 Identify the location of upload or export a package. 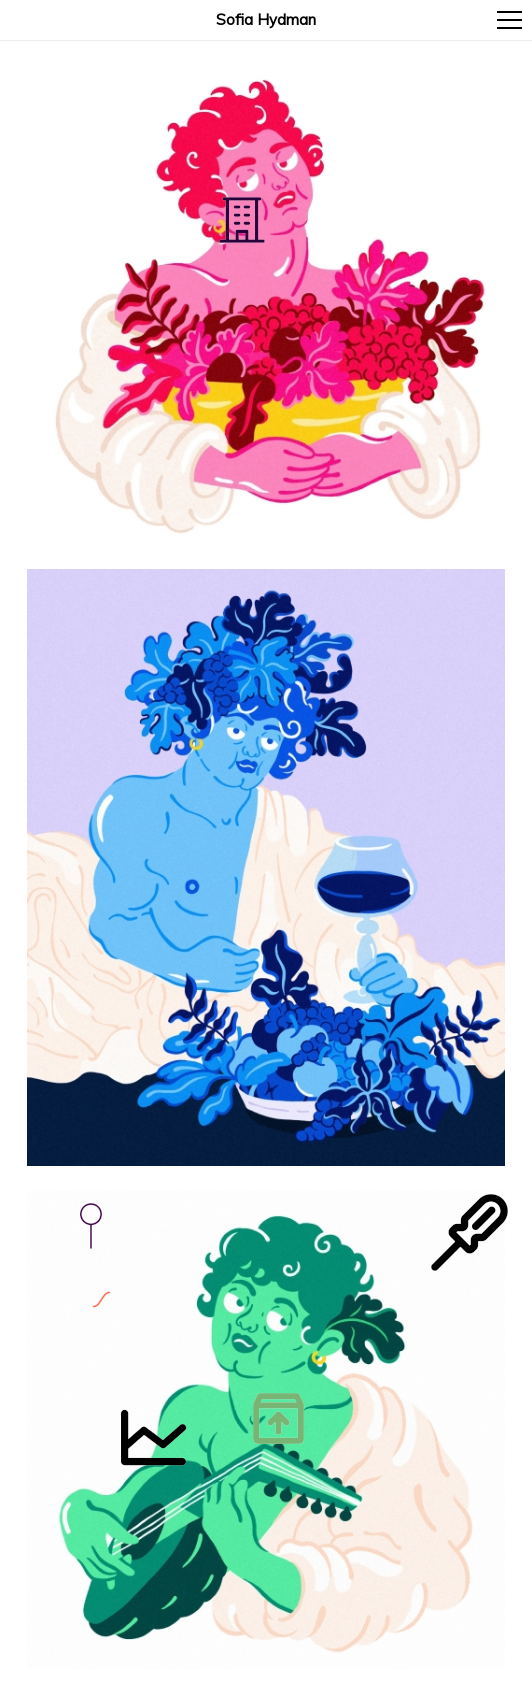
(278, 1418).